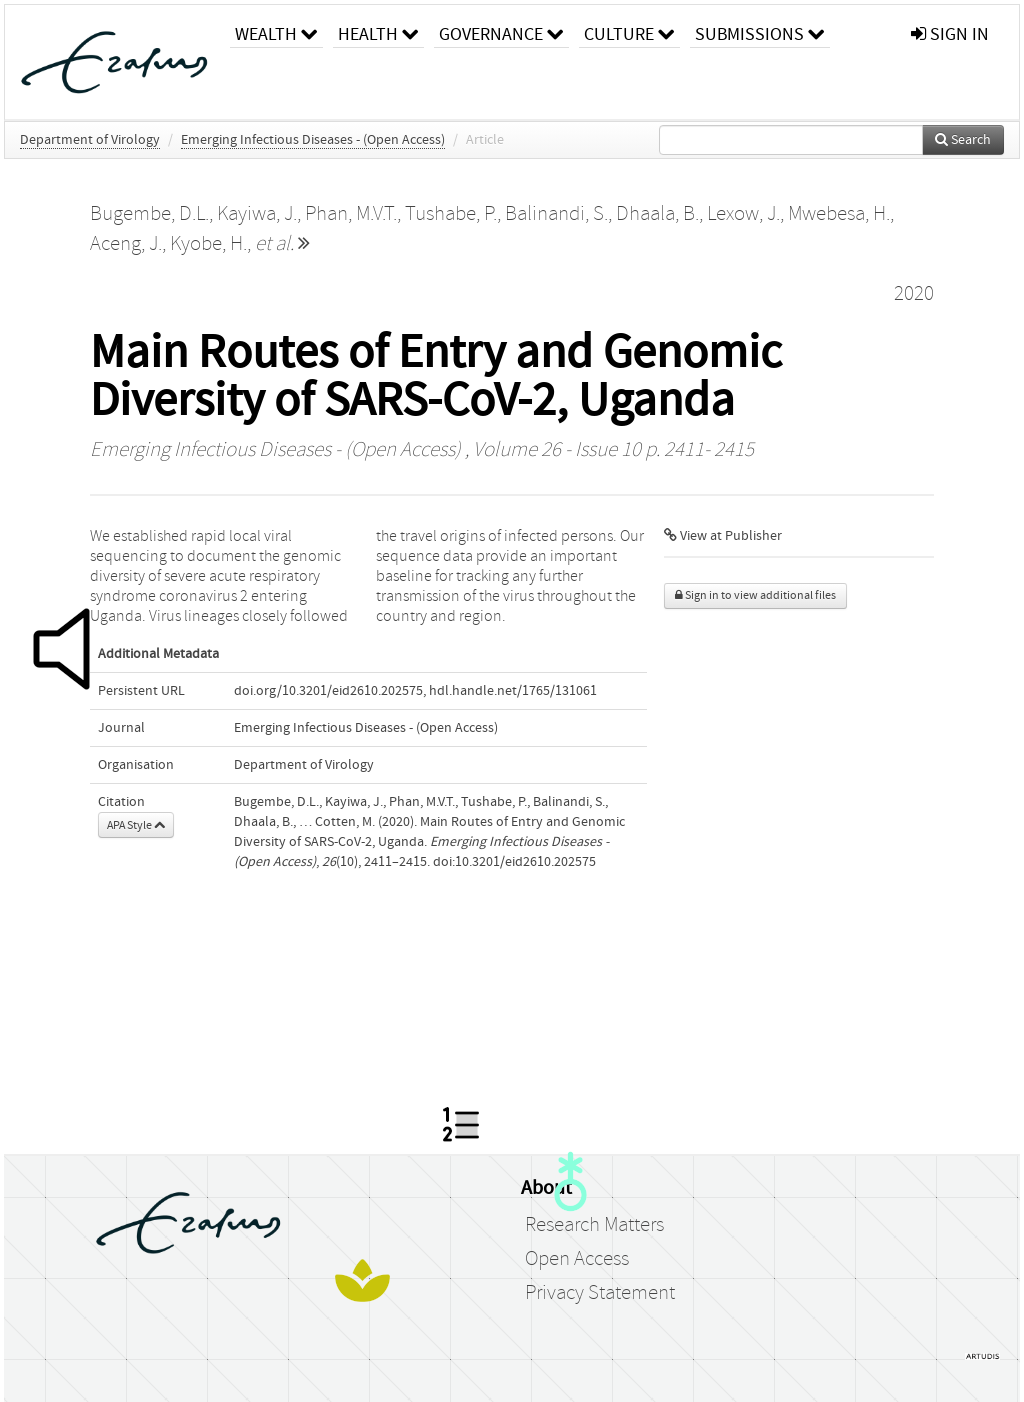  Describe the element at coordinates (74, 649) in the screenshot. I see `speaker with no audio output` at that location.